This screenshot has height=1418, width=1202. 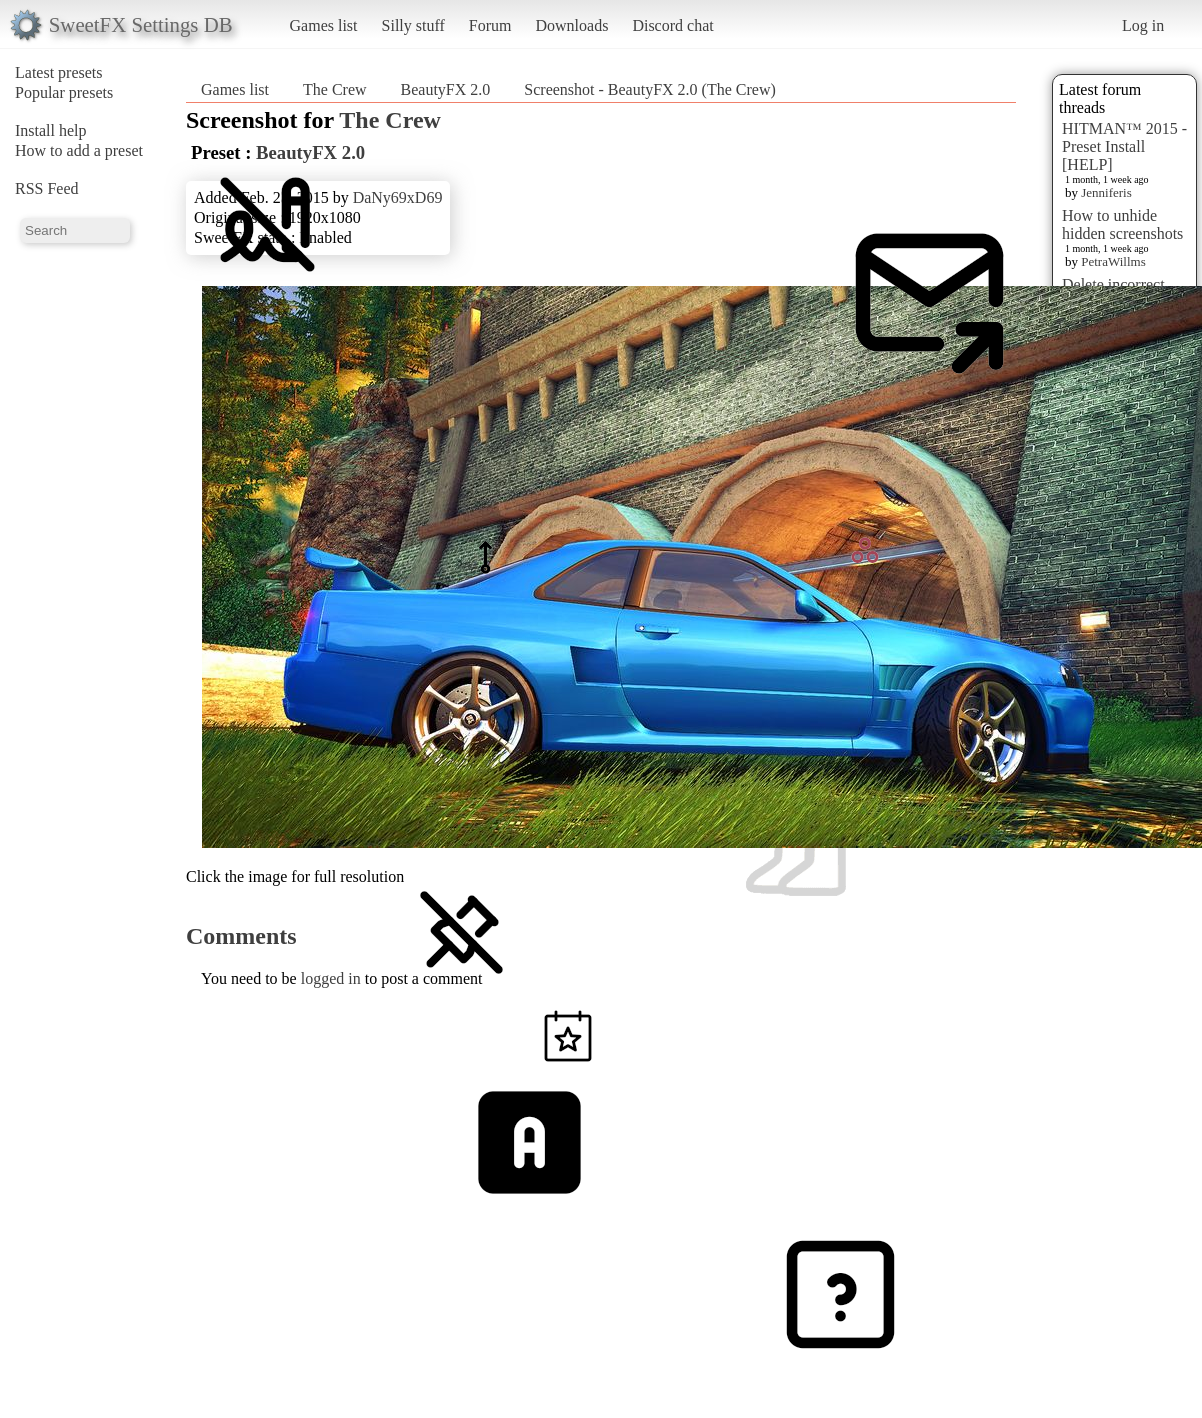 I want to click on share this email with others, so click(x=929, y=292).